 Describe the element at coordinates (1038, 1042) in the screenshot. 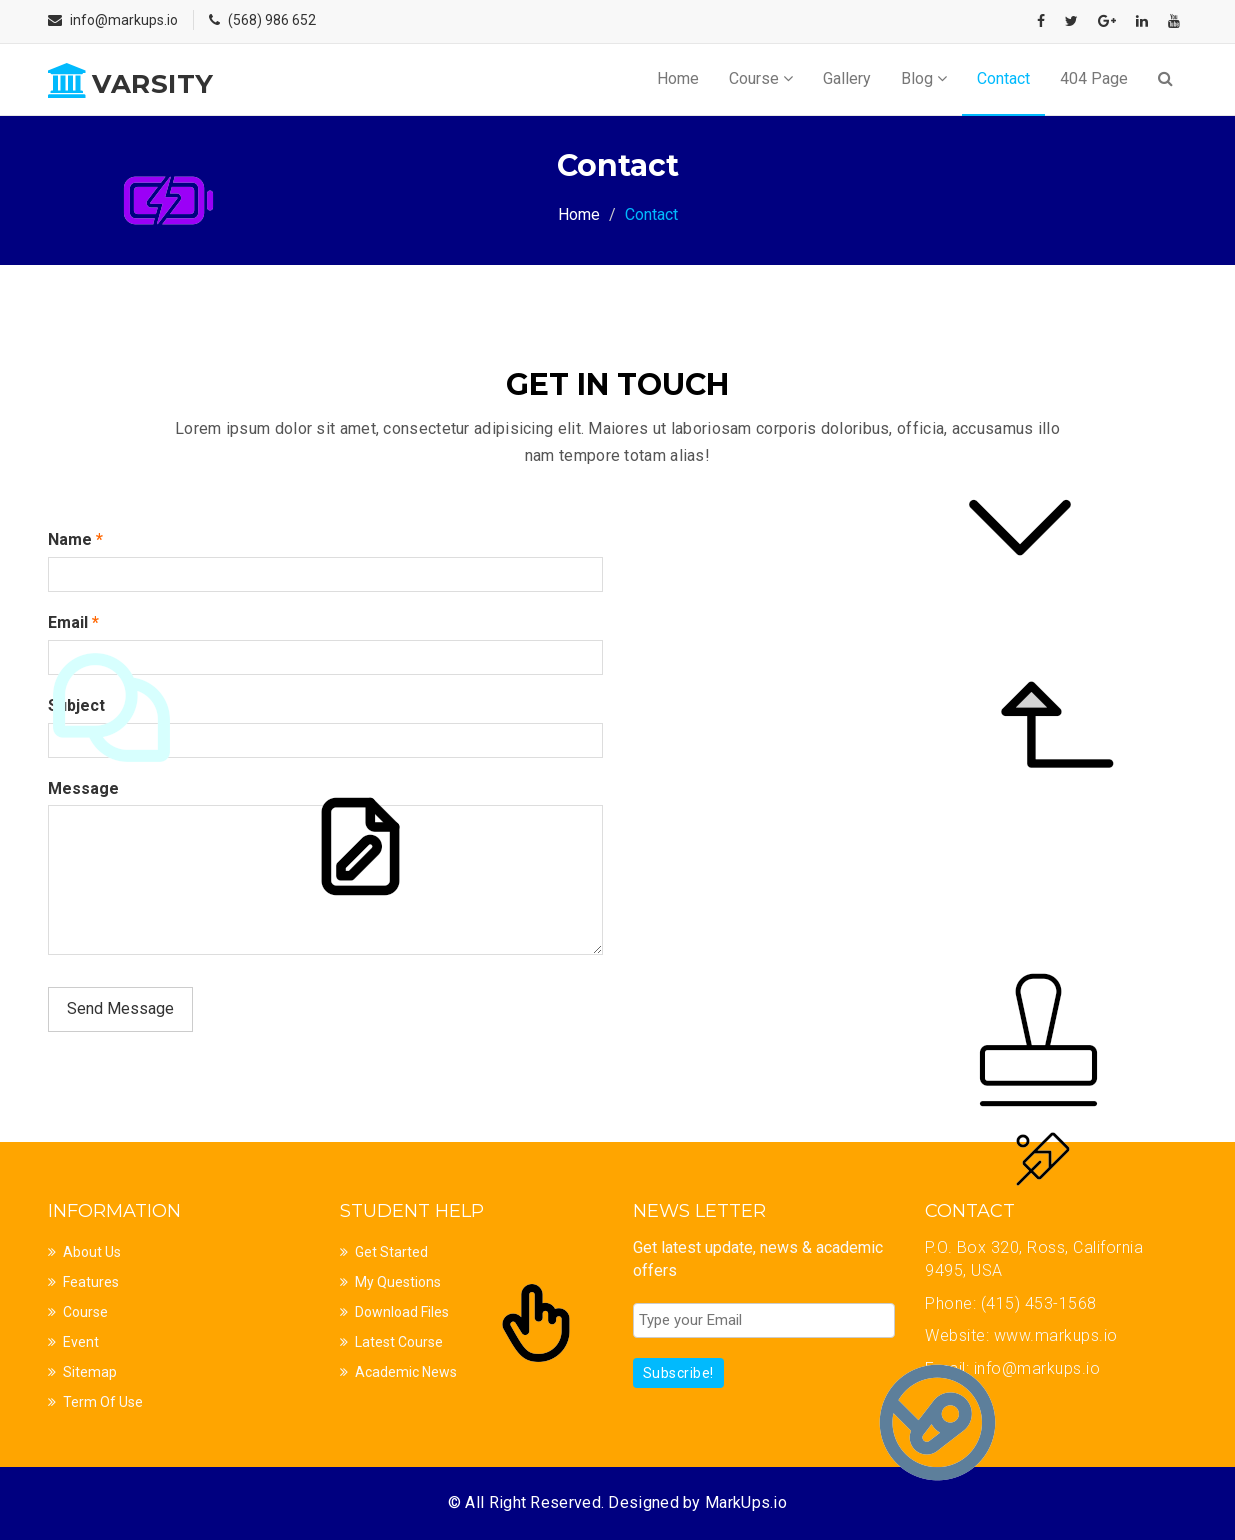

I see `apply a stamp or seal to a document` at that location.